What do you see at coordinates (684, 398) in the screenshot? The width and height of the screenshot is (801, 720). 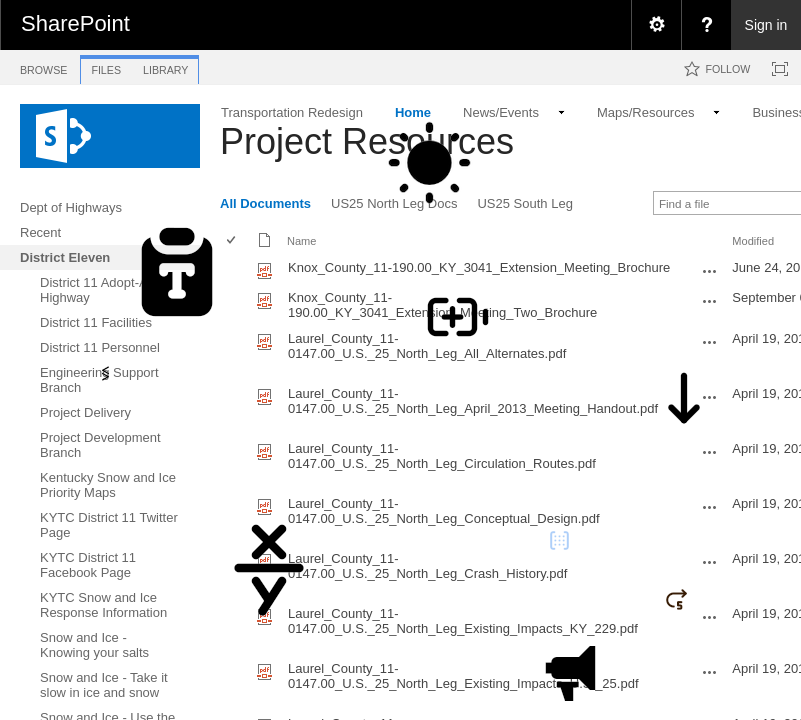 I see `scroll down or view more content below` at bounding box center [684, 398].